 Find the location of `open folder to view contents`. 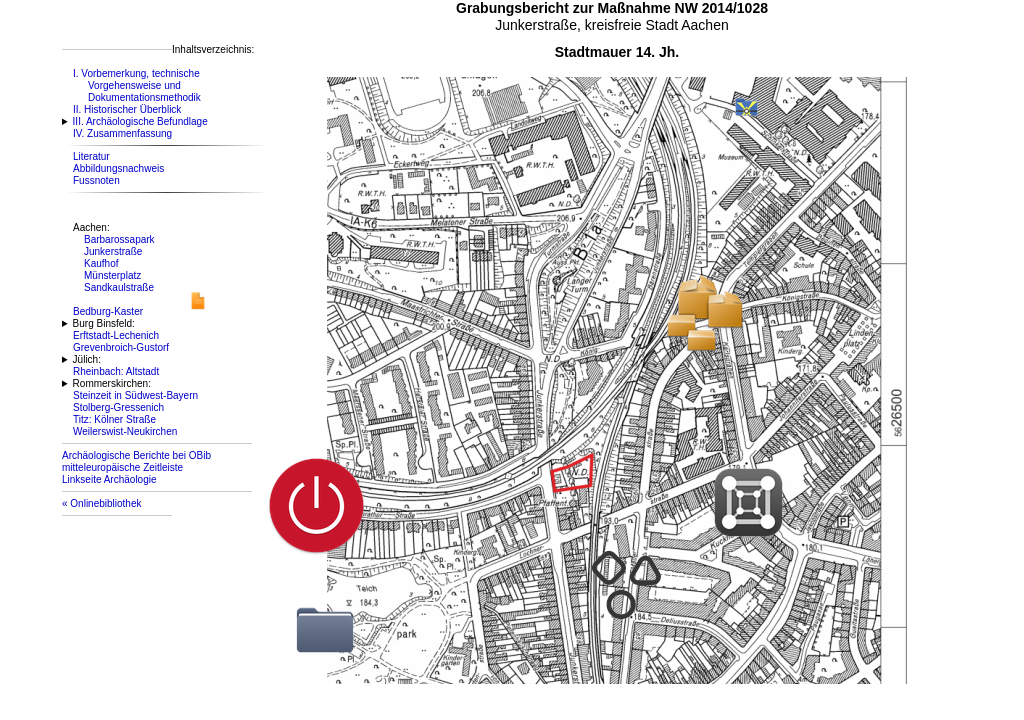

open folder to view contents is located at coordinates (325, 630).